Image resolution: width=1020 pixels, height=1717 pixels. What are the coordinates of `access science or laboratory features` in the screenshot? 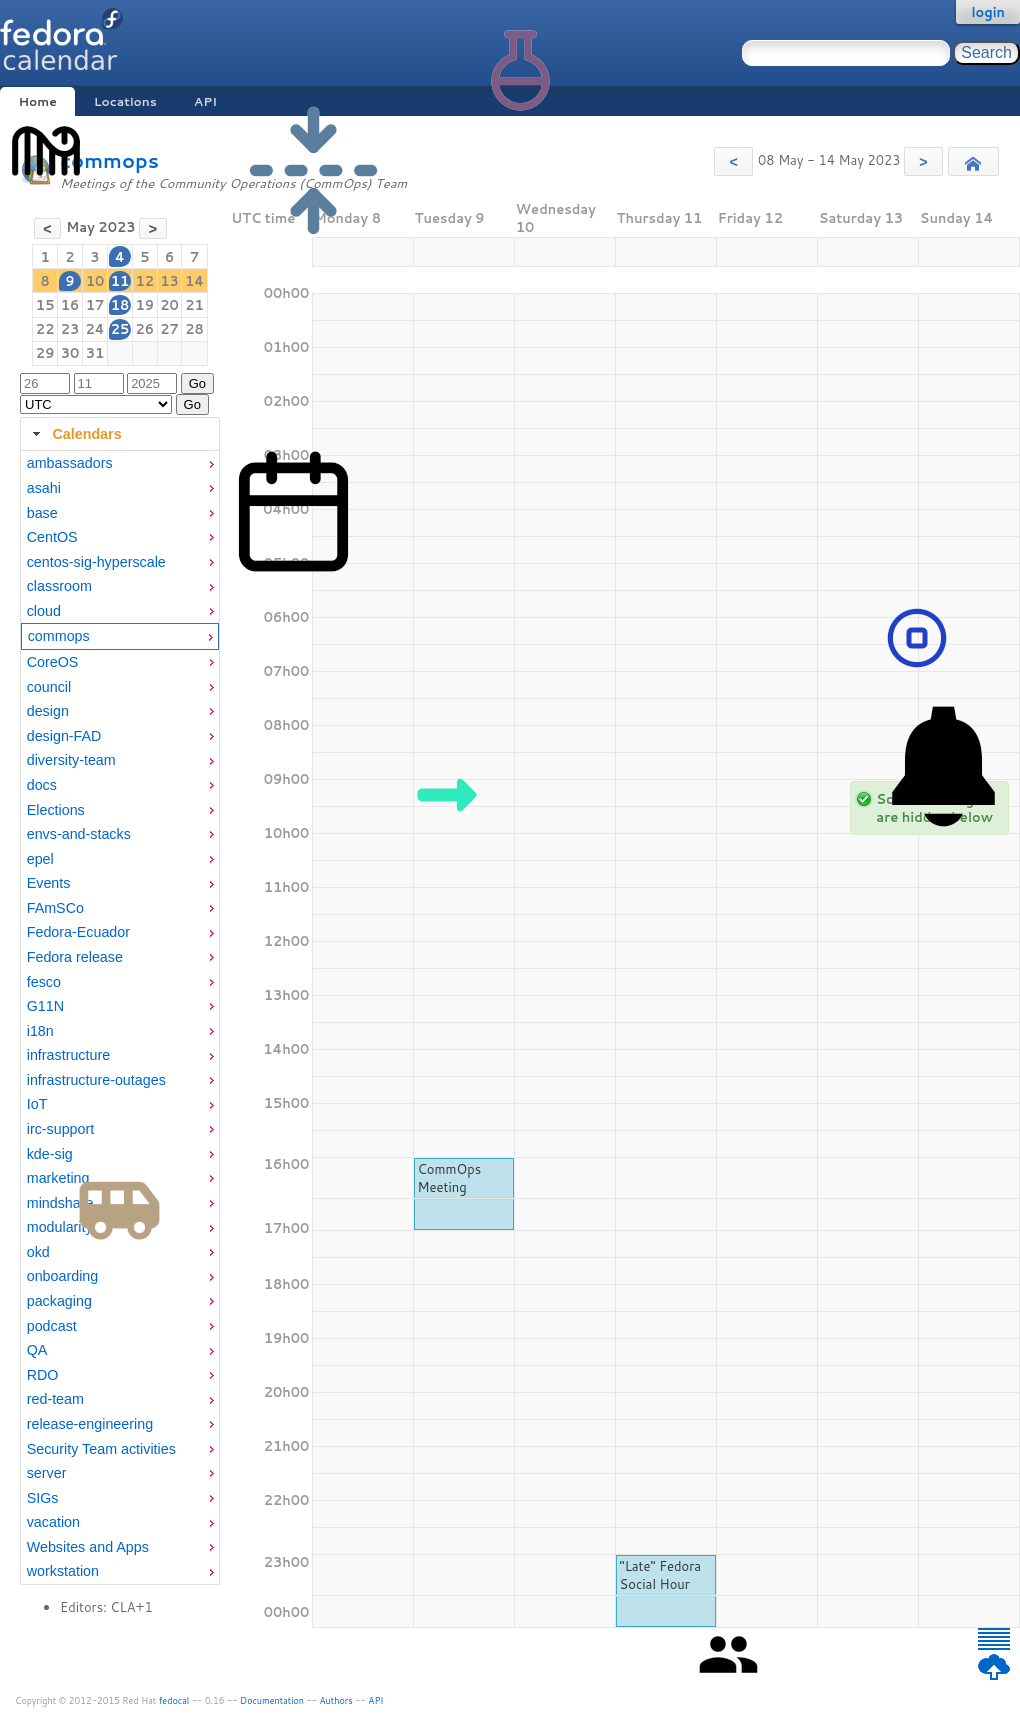 It's located at (520, 70).